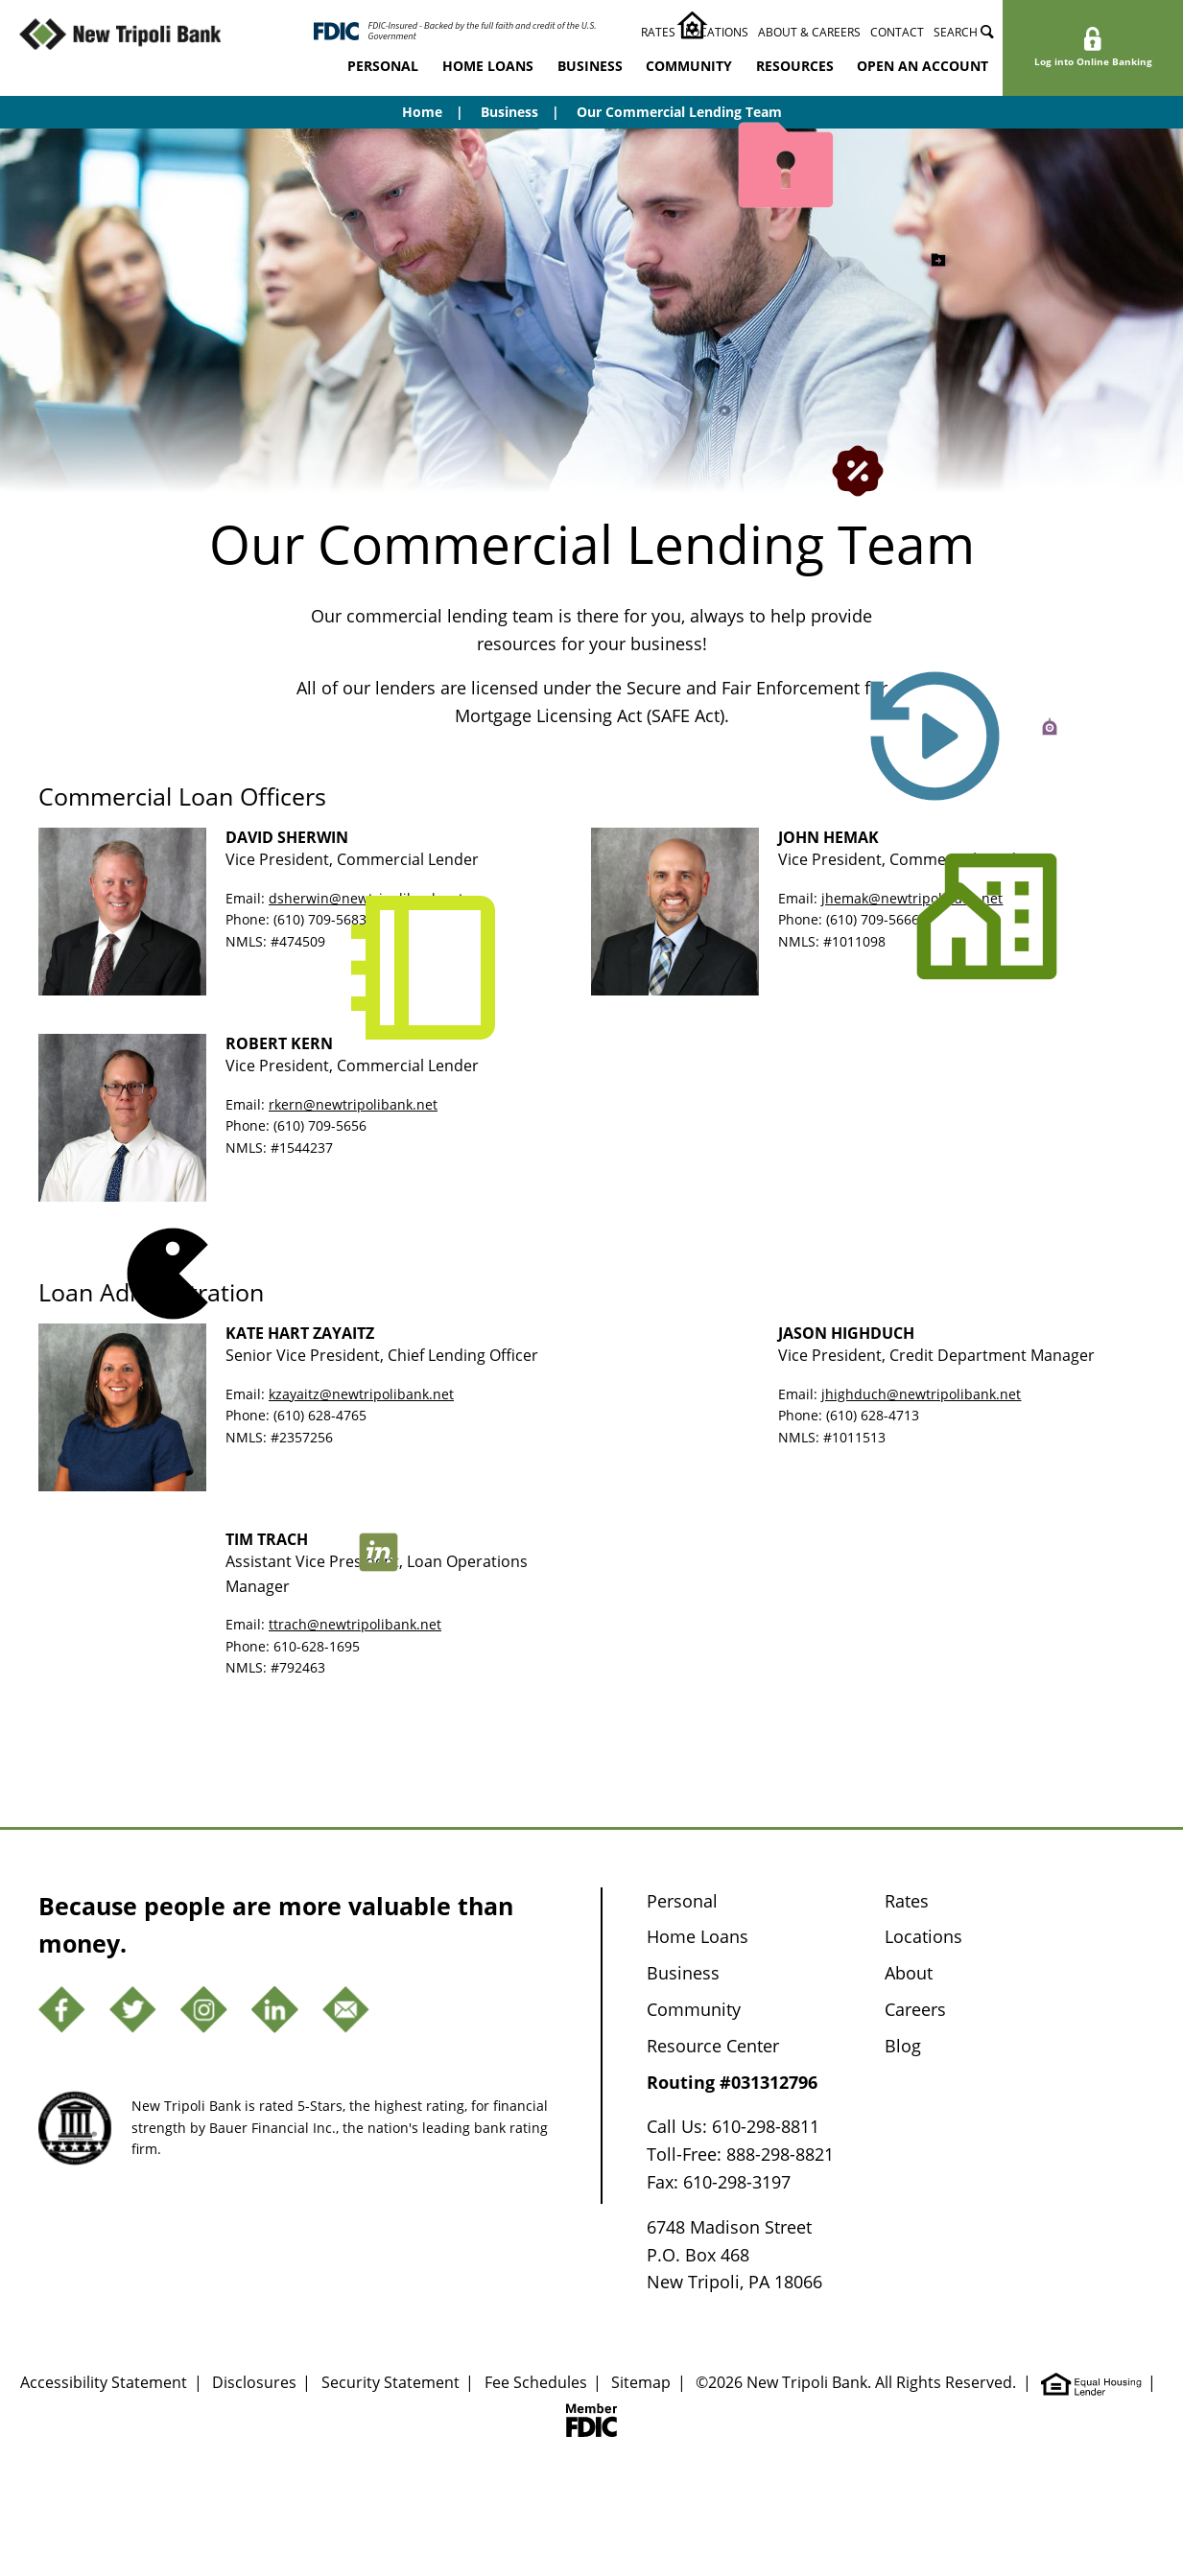 The height and width of the screenshot is (2576, 1183). Describe the element at coordinates (938, 260) in the screenshot. I see `move files to another folder` at that location.